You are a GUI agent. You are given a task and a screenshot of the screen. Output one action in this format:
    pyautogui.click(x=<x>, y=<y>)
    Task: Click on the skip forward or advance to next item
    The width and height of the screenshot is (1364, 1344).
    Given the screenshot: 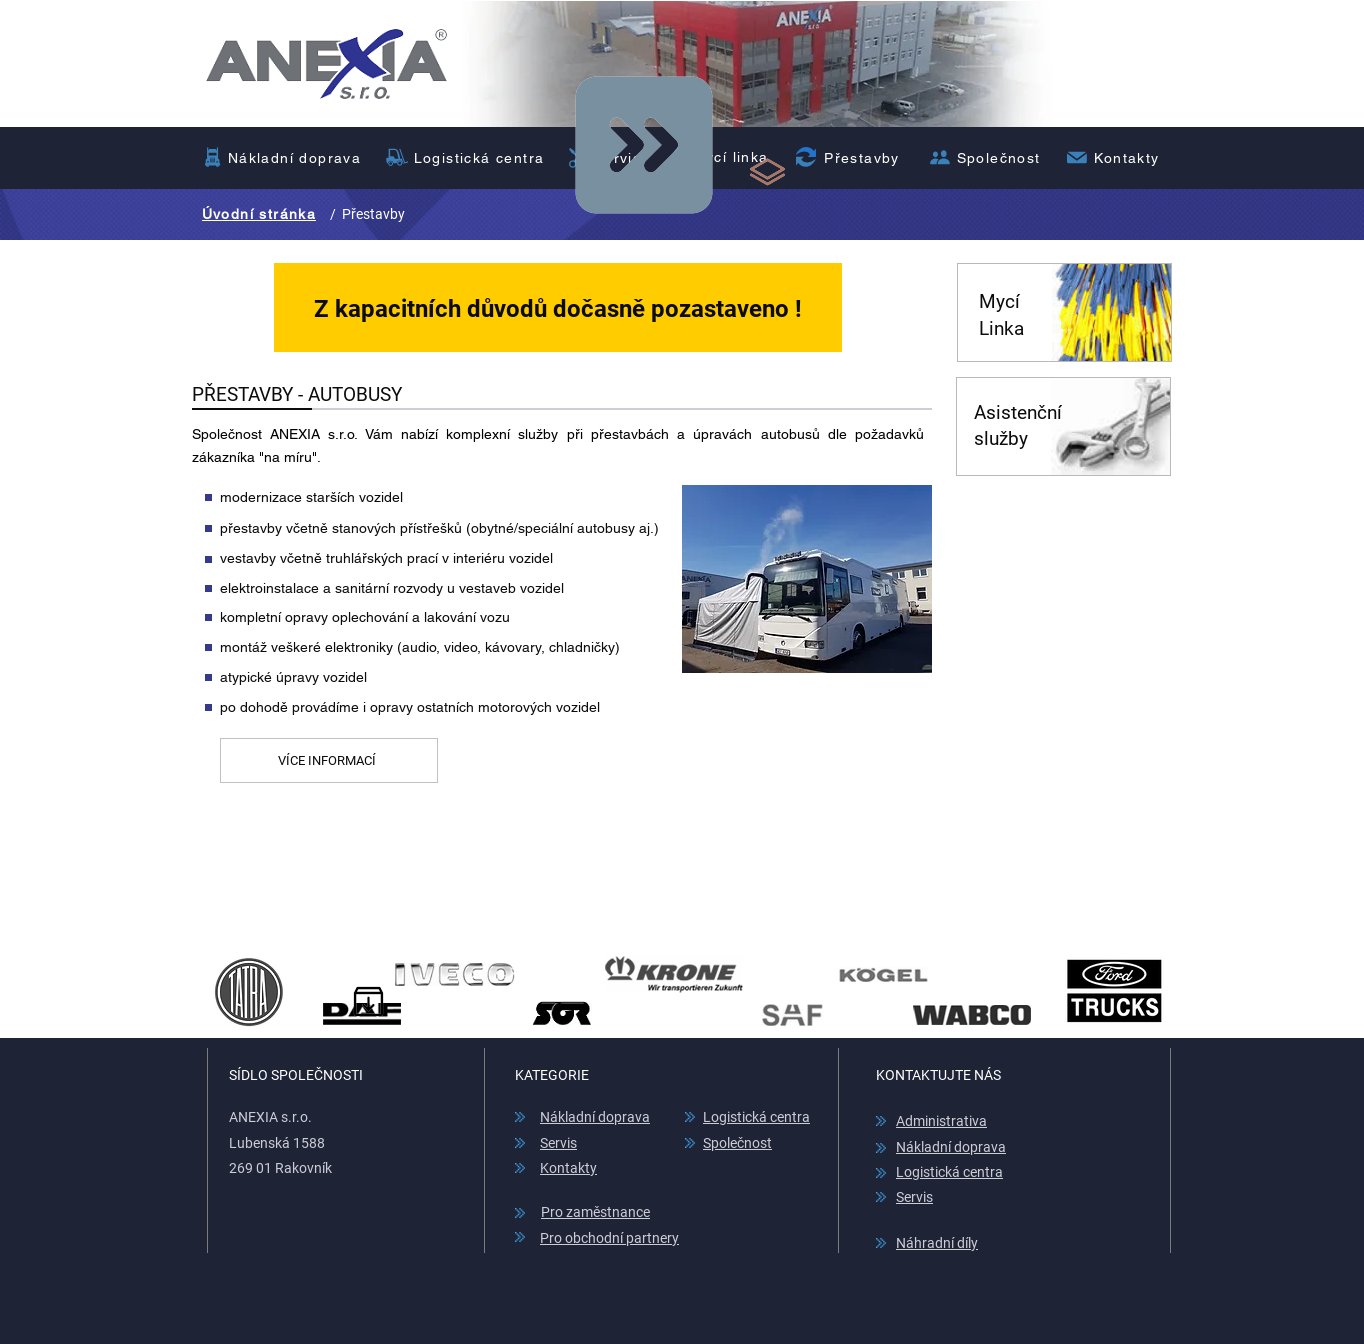 What is the action you would take?
    pyautogui.click(x=644, y=145)
    